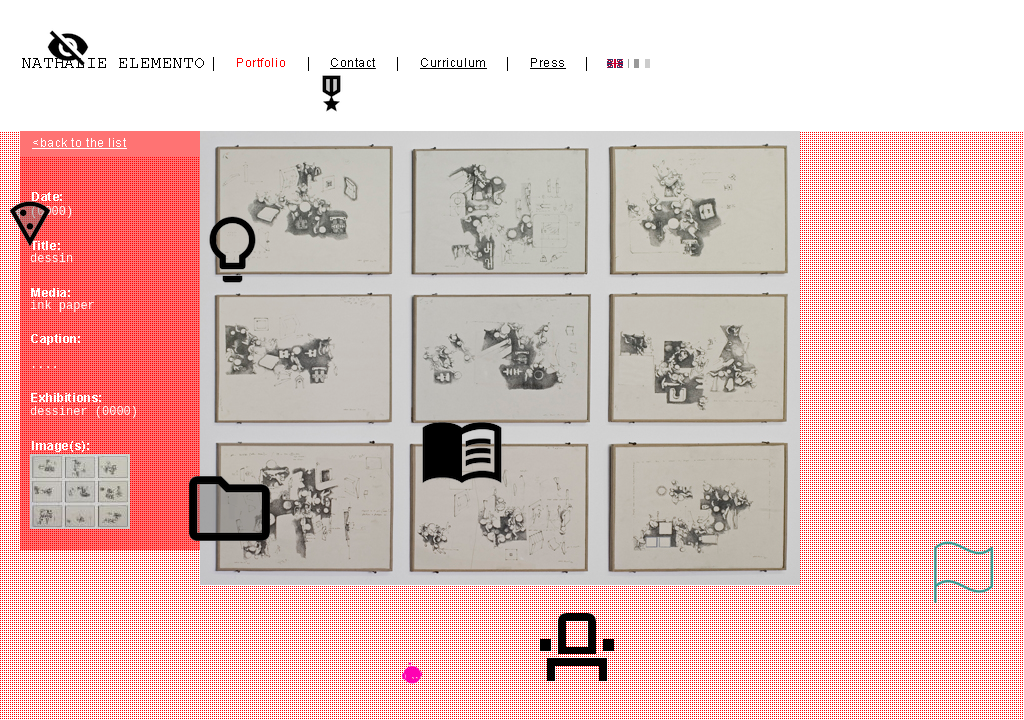 This screenshot has width=1024, height=720. I want to click on hide password or sensitive content, so click(68, 48).